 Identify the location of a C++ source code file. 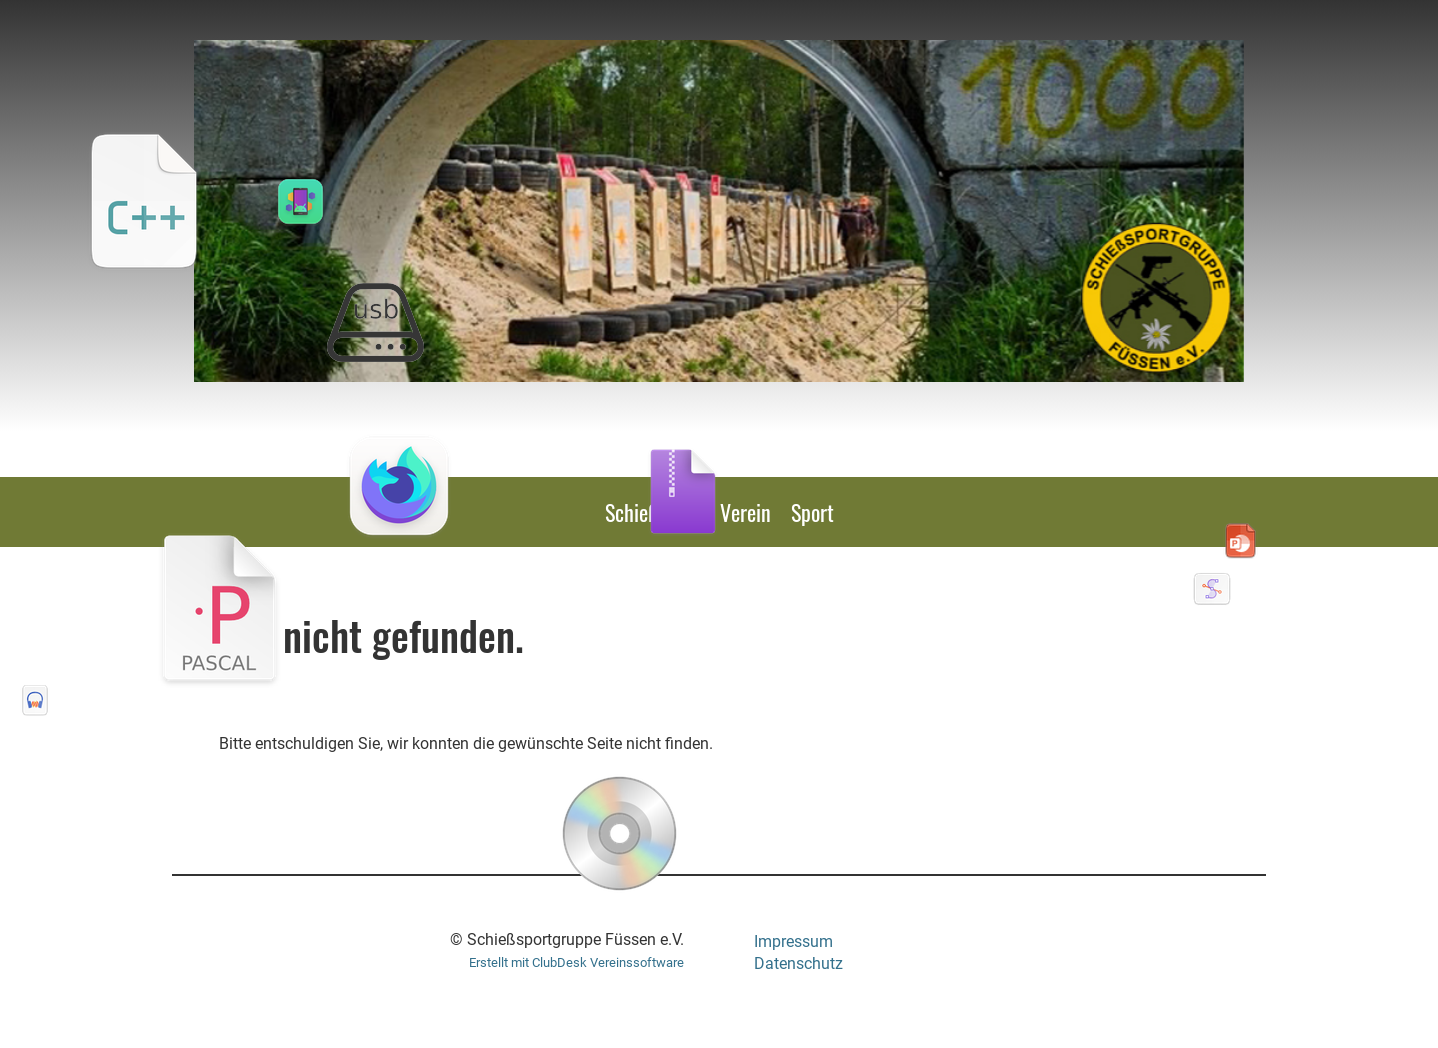
(144, 201).